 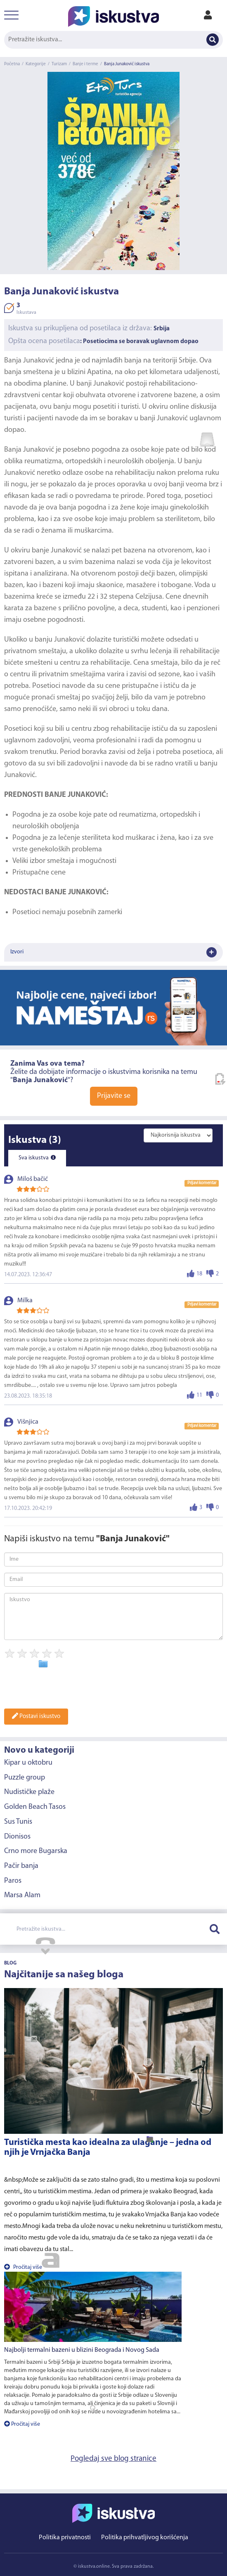 I want to click on access scanner device settings, so click(x=207, y=440).